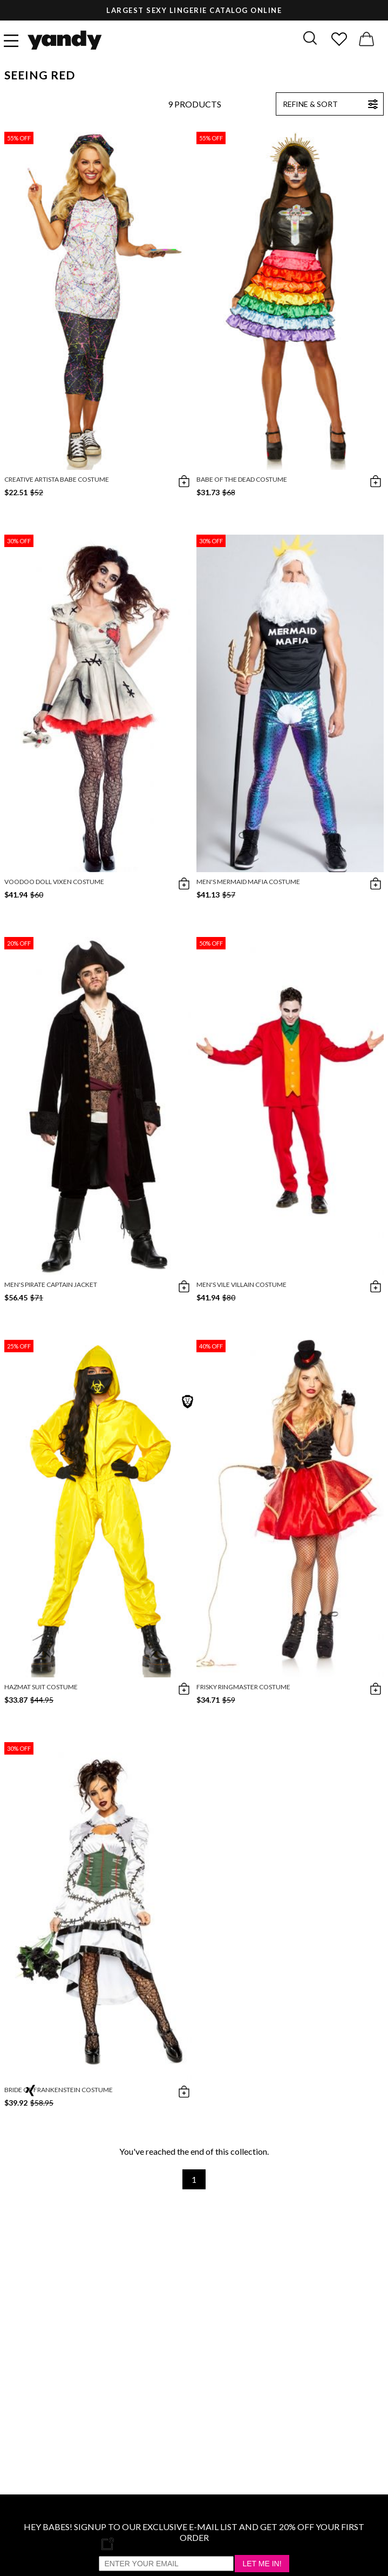  Describe the element at coordinates (30, 2091) in the screenshot. I see `link to xing professional network profile` at that location.